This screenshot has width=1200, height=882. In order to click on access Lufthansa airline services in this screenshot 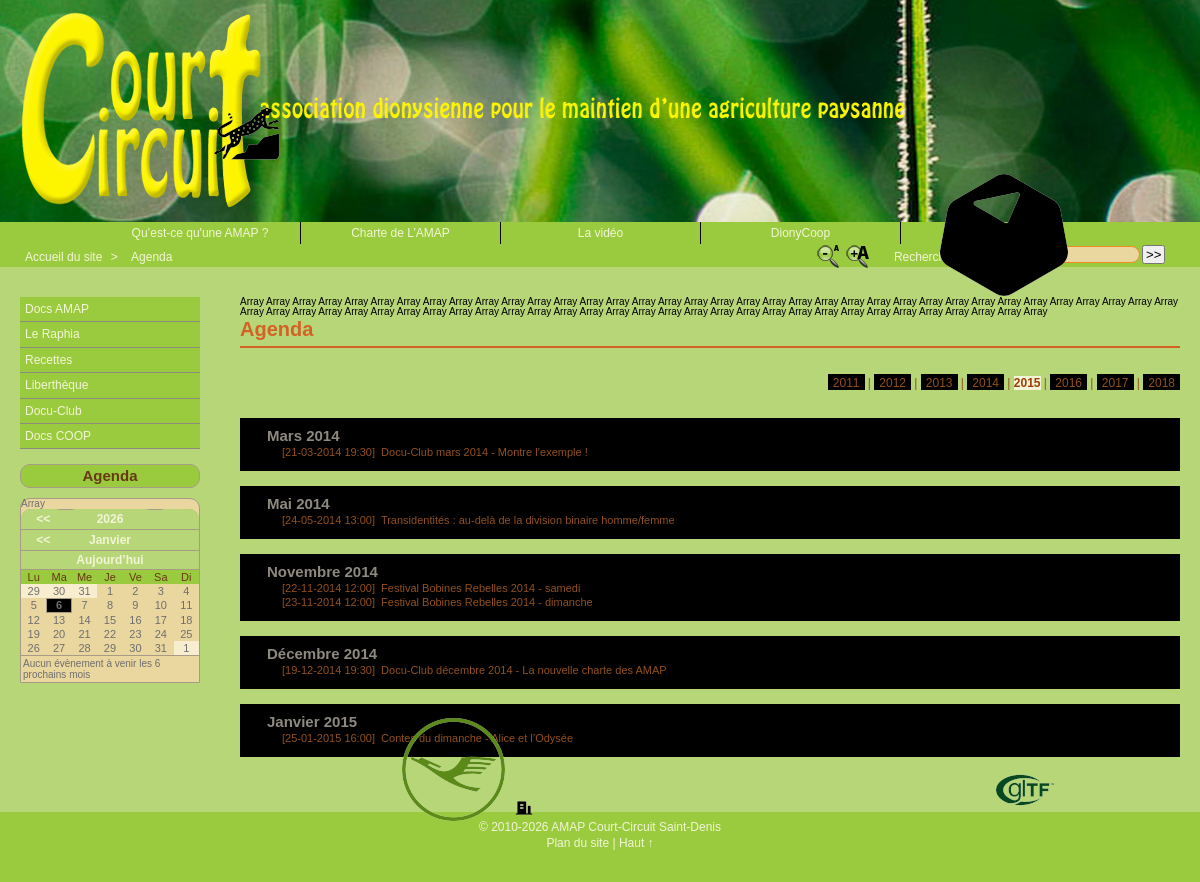, I will do `click(453, 769)`.